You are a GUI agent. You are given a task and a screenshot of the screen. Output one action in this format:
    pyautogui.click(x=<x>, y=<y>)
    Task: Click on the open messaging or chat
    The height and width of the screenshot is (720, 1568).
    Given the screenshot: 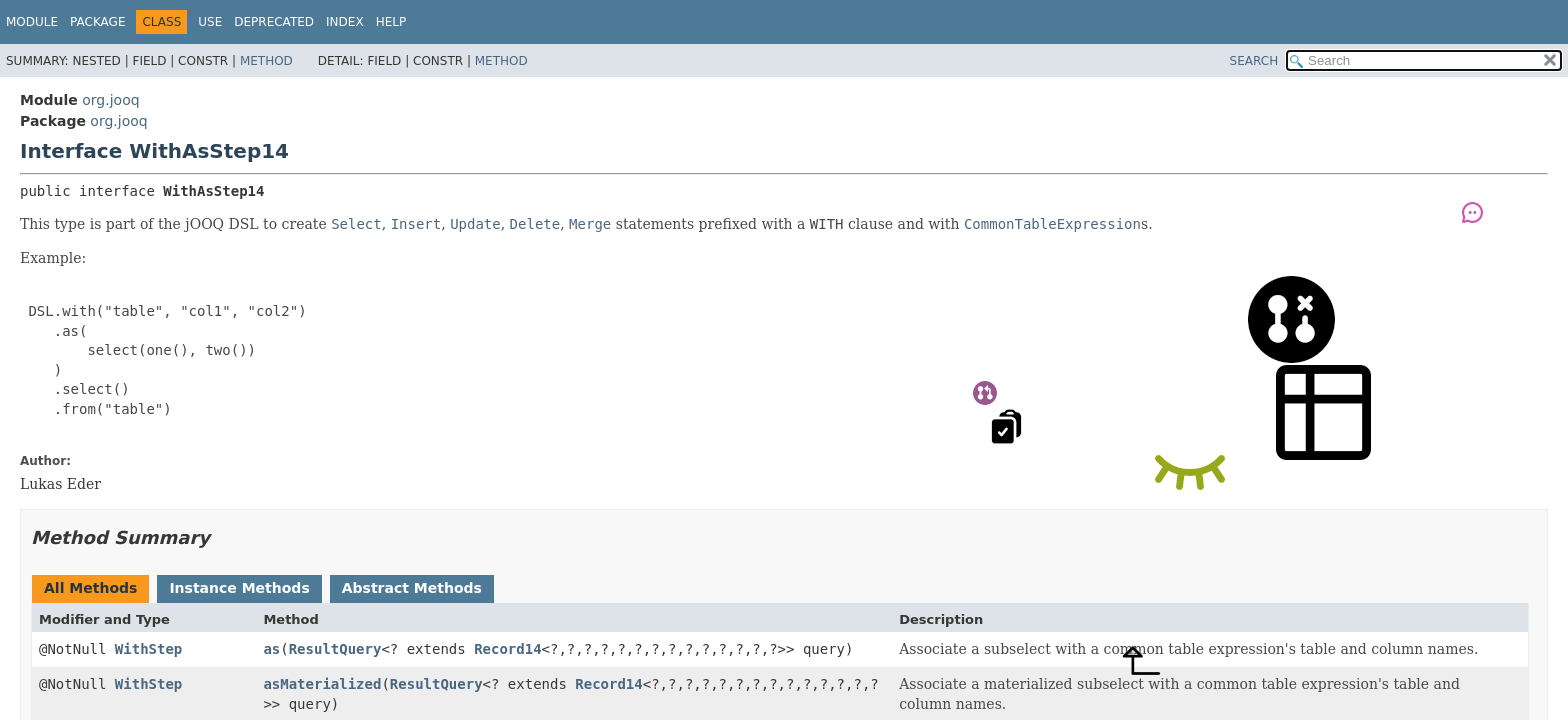 What is the action you would take?
    pyautogui.click(x=1472, y=212)
    